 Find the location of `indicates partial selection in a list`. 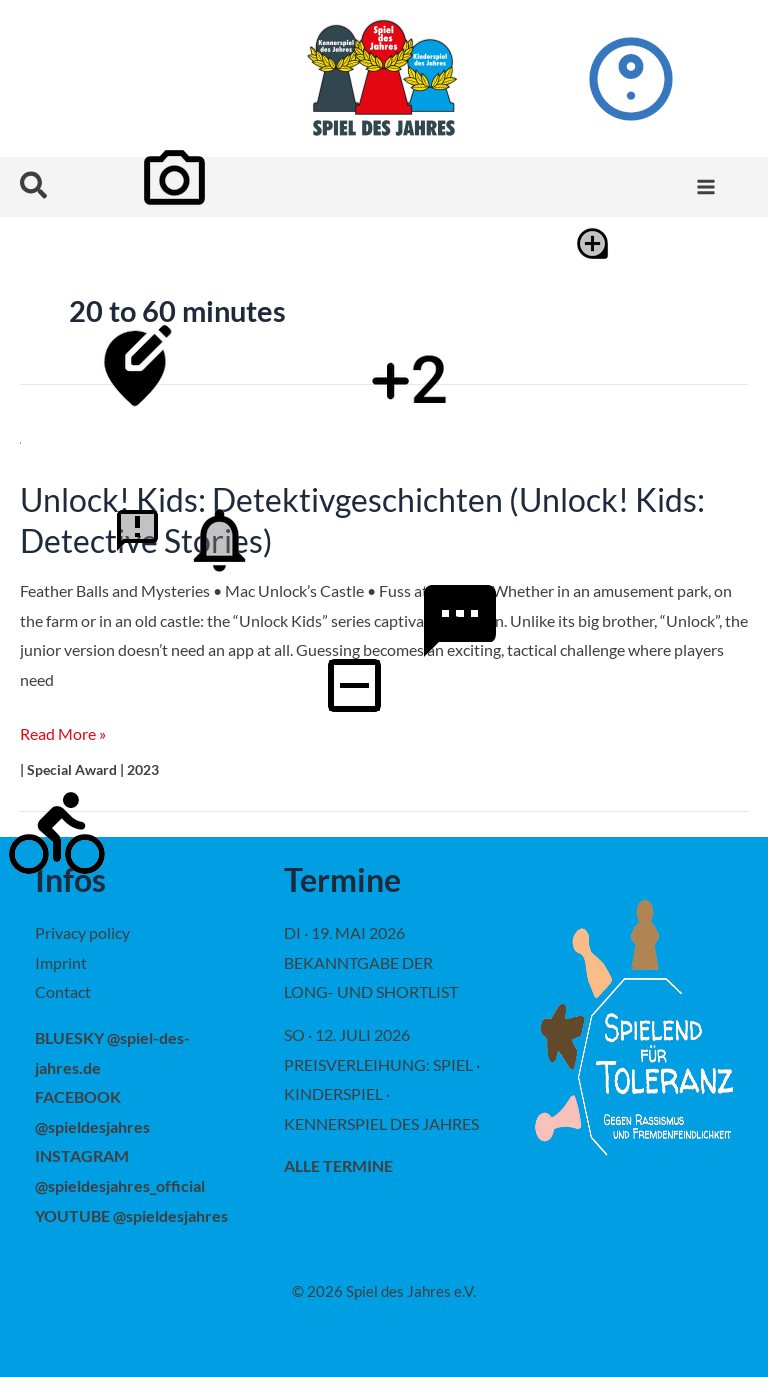

indicates partial selection in a list is located at coordinates (354, 685).